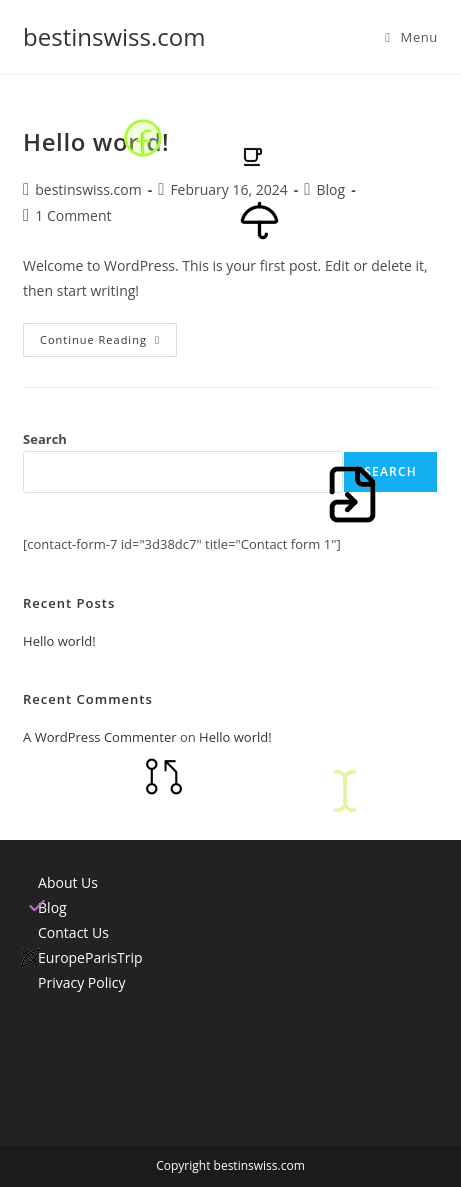 Image resolution: width=461 pixels, height=1187 pixels. What do you see at coordinates (352, 494) in the screenshot?
I see `create a symbolic link to this file` at bounding box center [352, 494].